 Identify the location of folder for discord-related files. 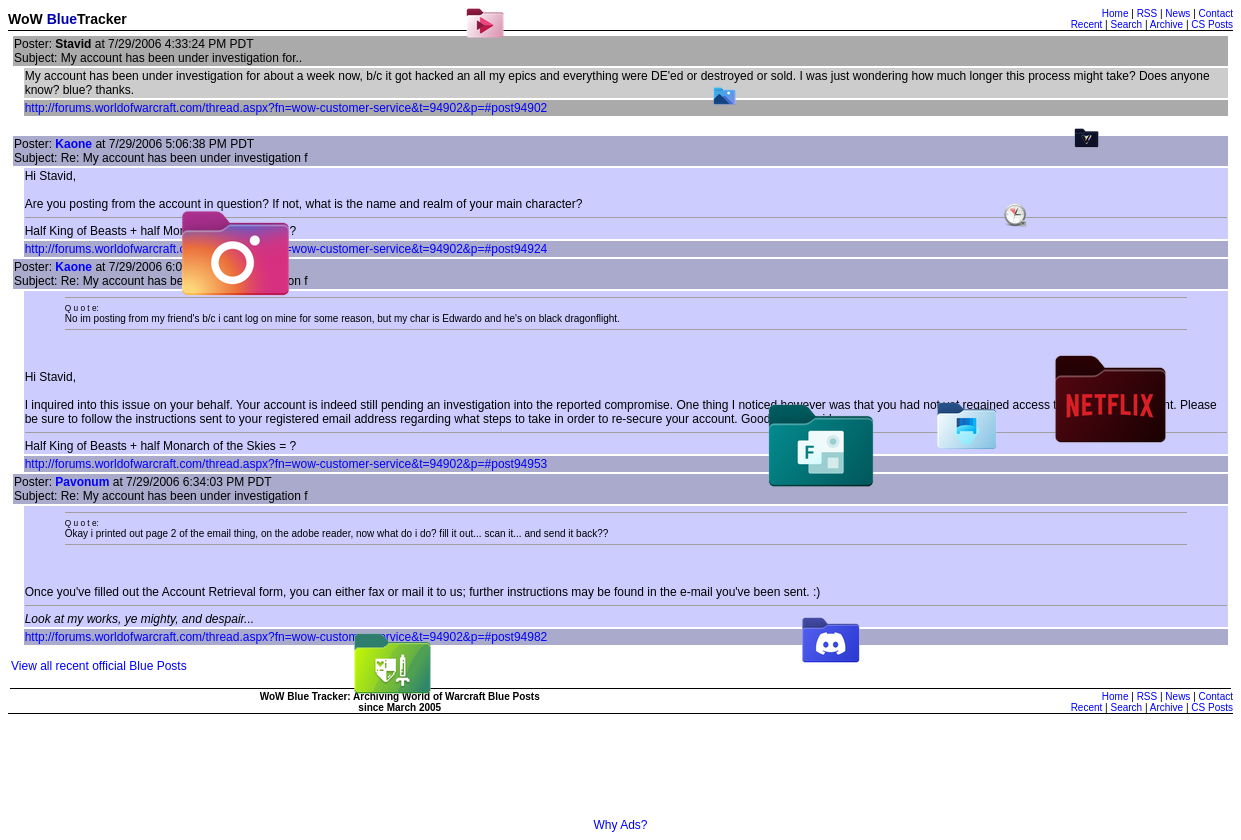
(830, 641).